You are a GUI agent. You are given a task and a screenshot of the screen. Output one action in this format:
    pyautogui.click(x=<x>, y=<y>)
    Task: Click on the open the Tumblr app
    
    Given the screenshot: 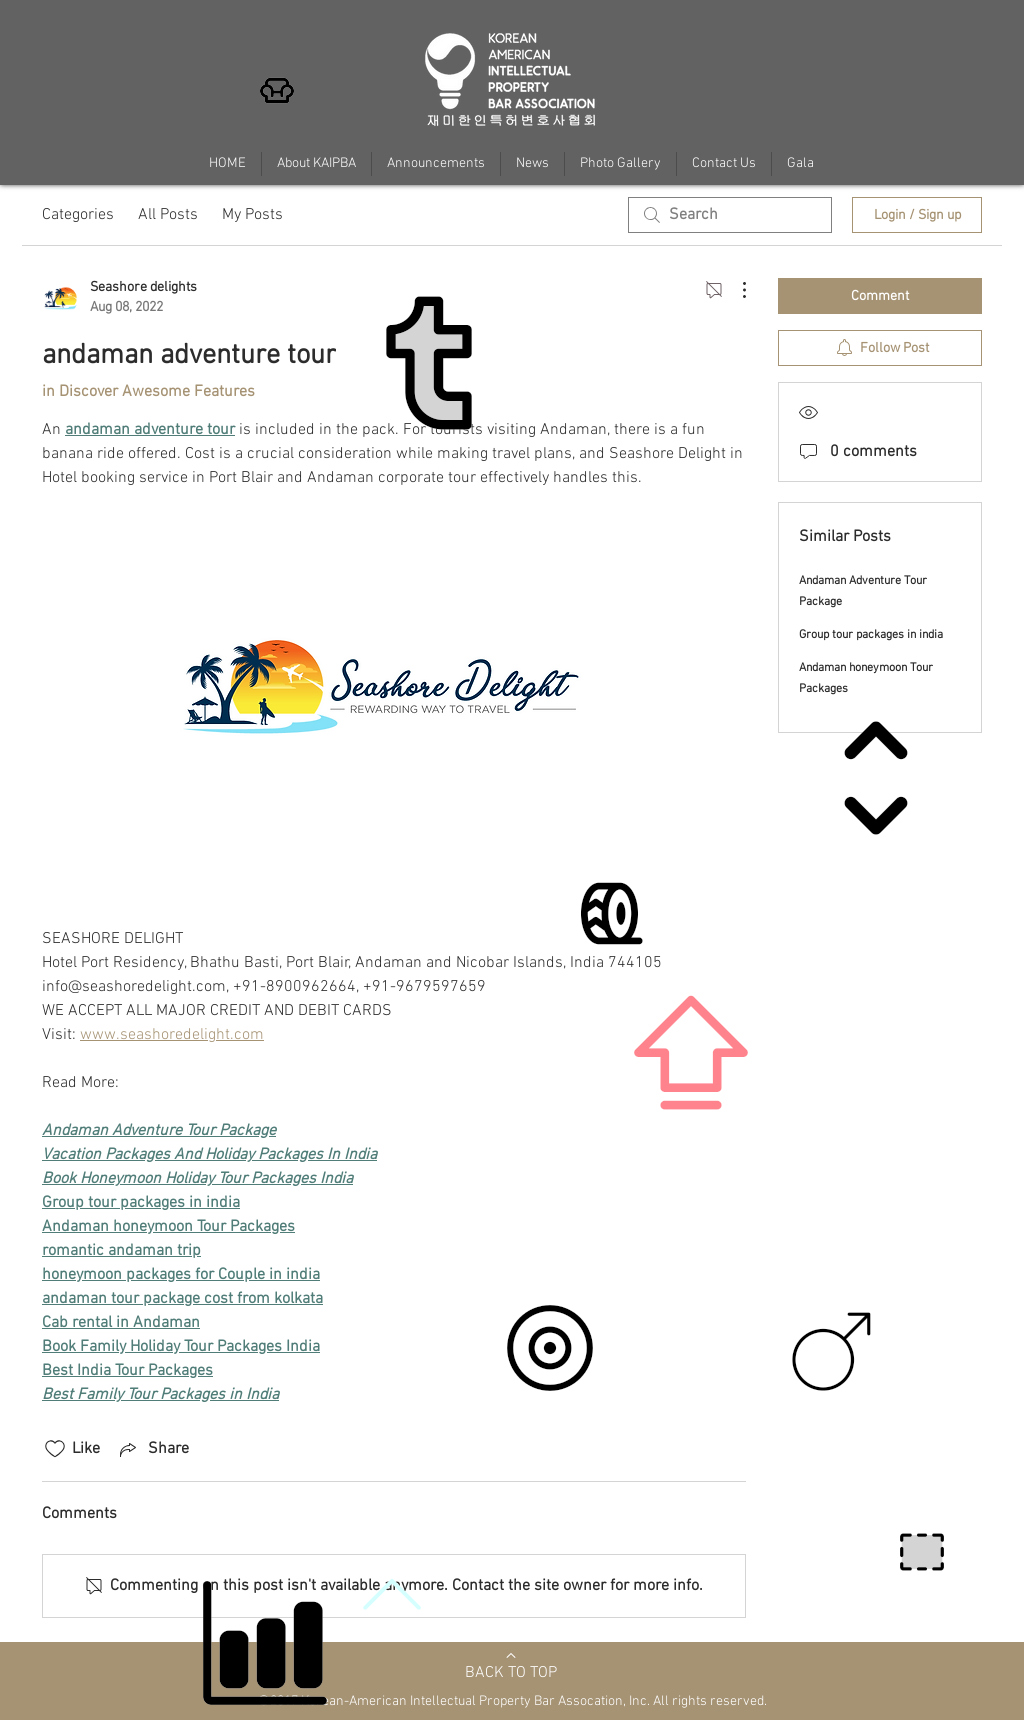 What is the action you would take?
    pyautogui.click(x=429, y=363)
    